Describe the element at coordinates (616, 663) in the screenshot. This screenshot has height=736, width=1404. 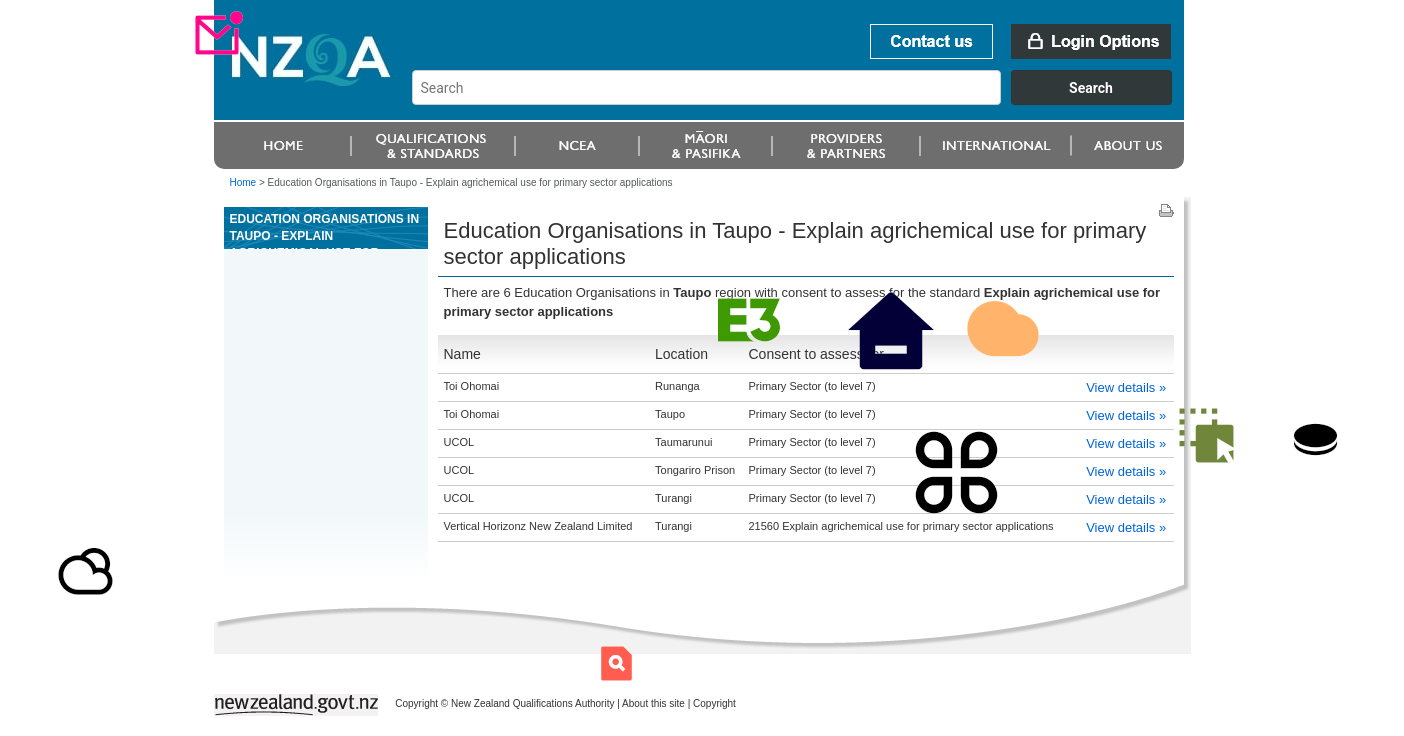
I see `search within a document or file` at that location.